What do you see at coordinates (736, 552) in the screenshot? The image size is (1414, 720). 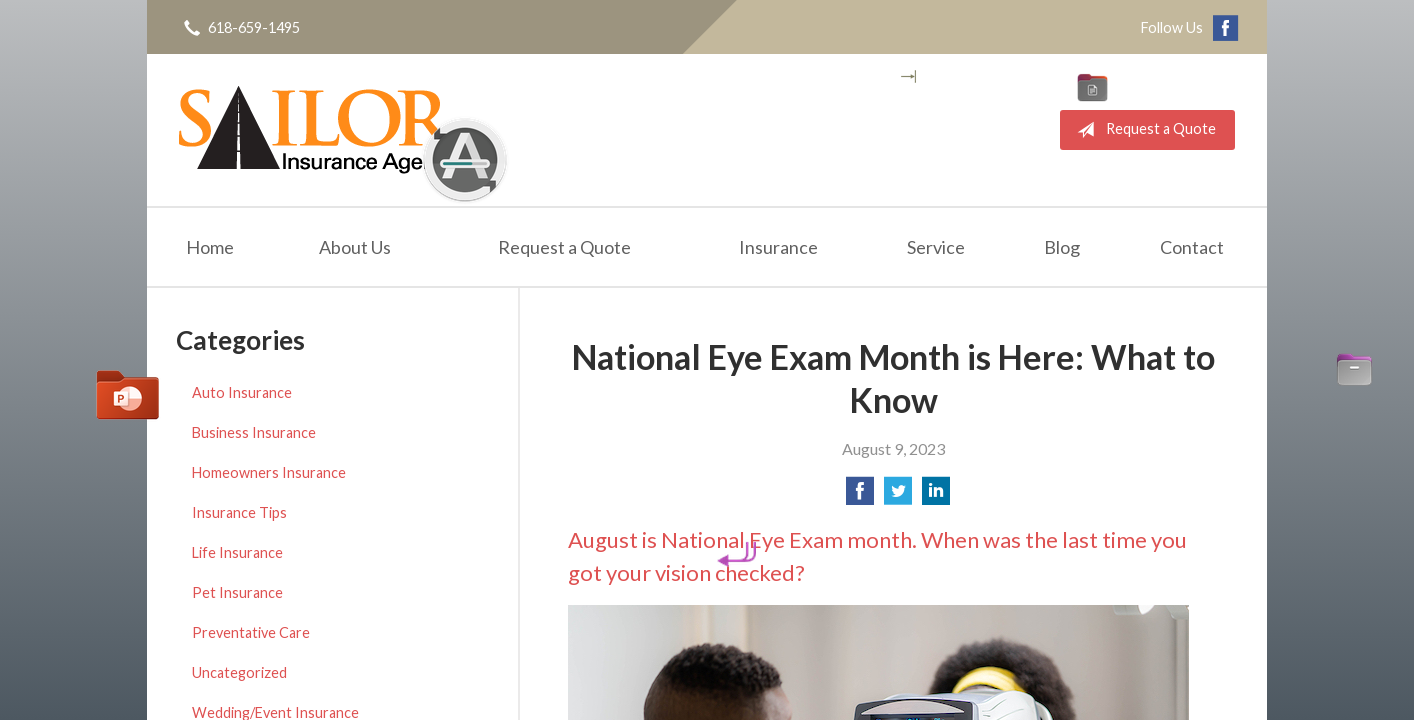 I see `reply to all recipients of an email` at bounding box center [736, 552].